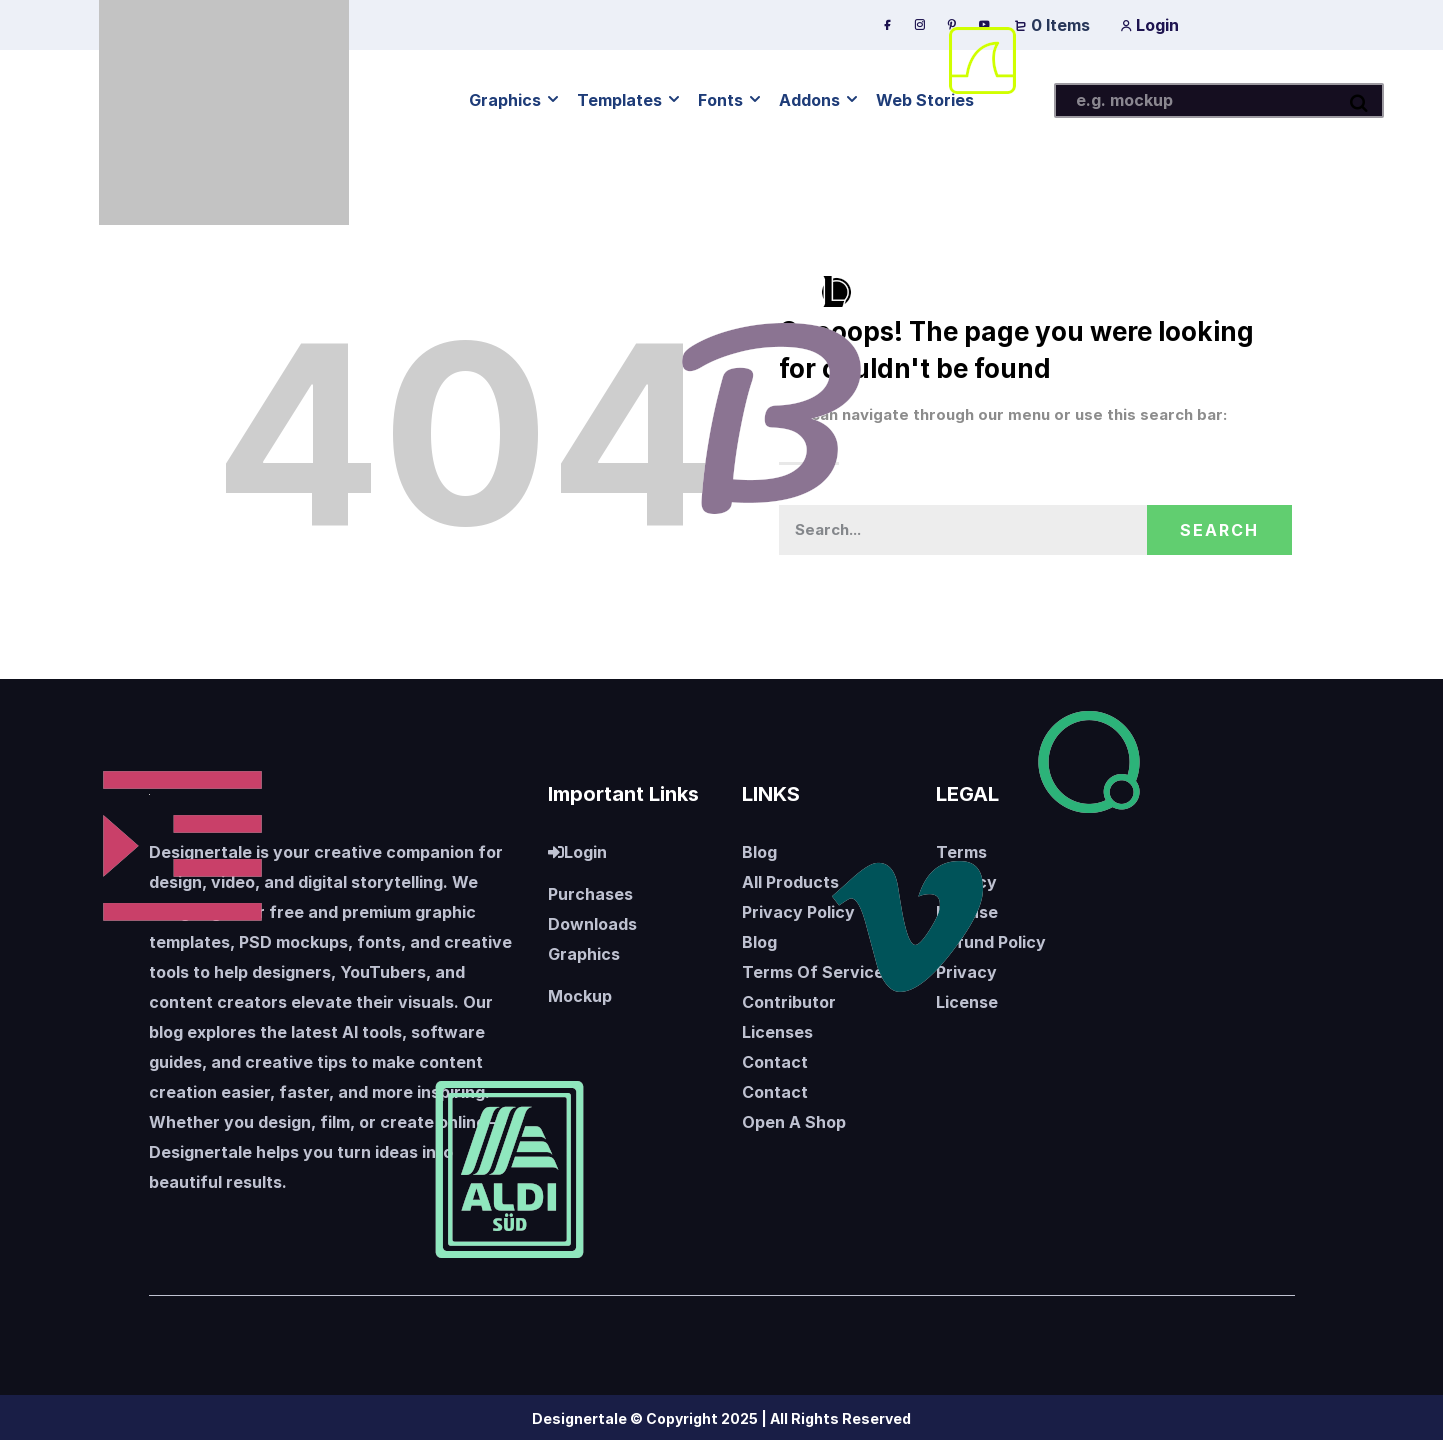 The height and width of the screenshot is (1440, 1443). What do you see at coordinates (509, 1169) in the screenshot?
I see `aldi süd company logo` at bounding box center [509, 1169].